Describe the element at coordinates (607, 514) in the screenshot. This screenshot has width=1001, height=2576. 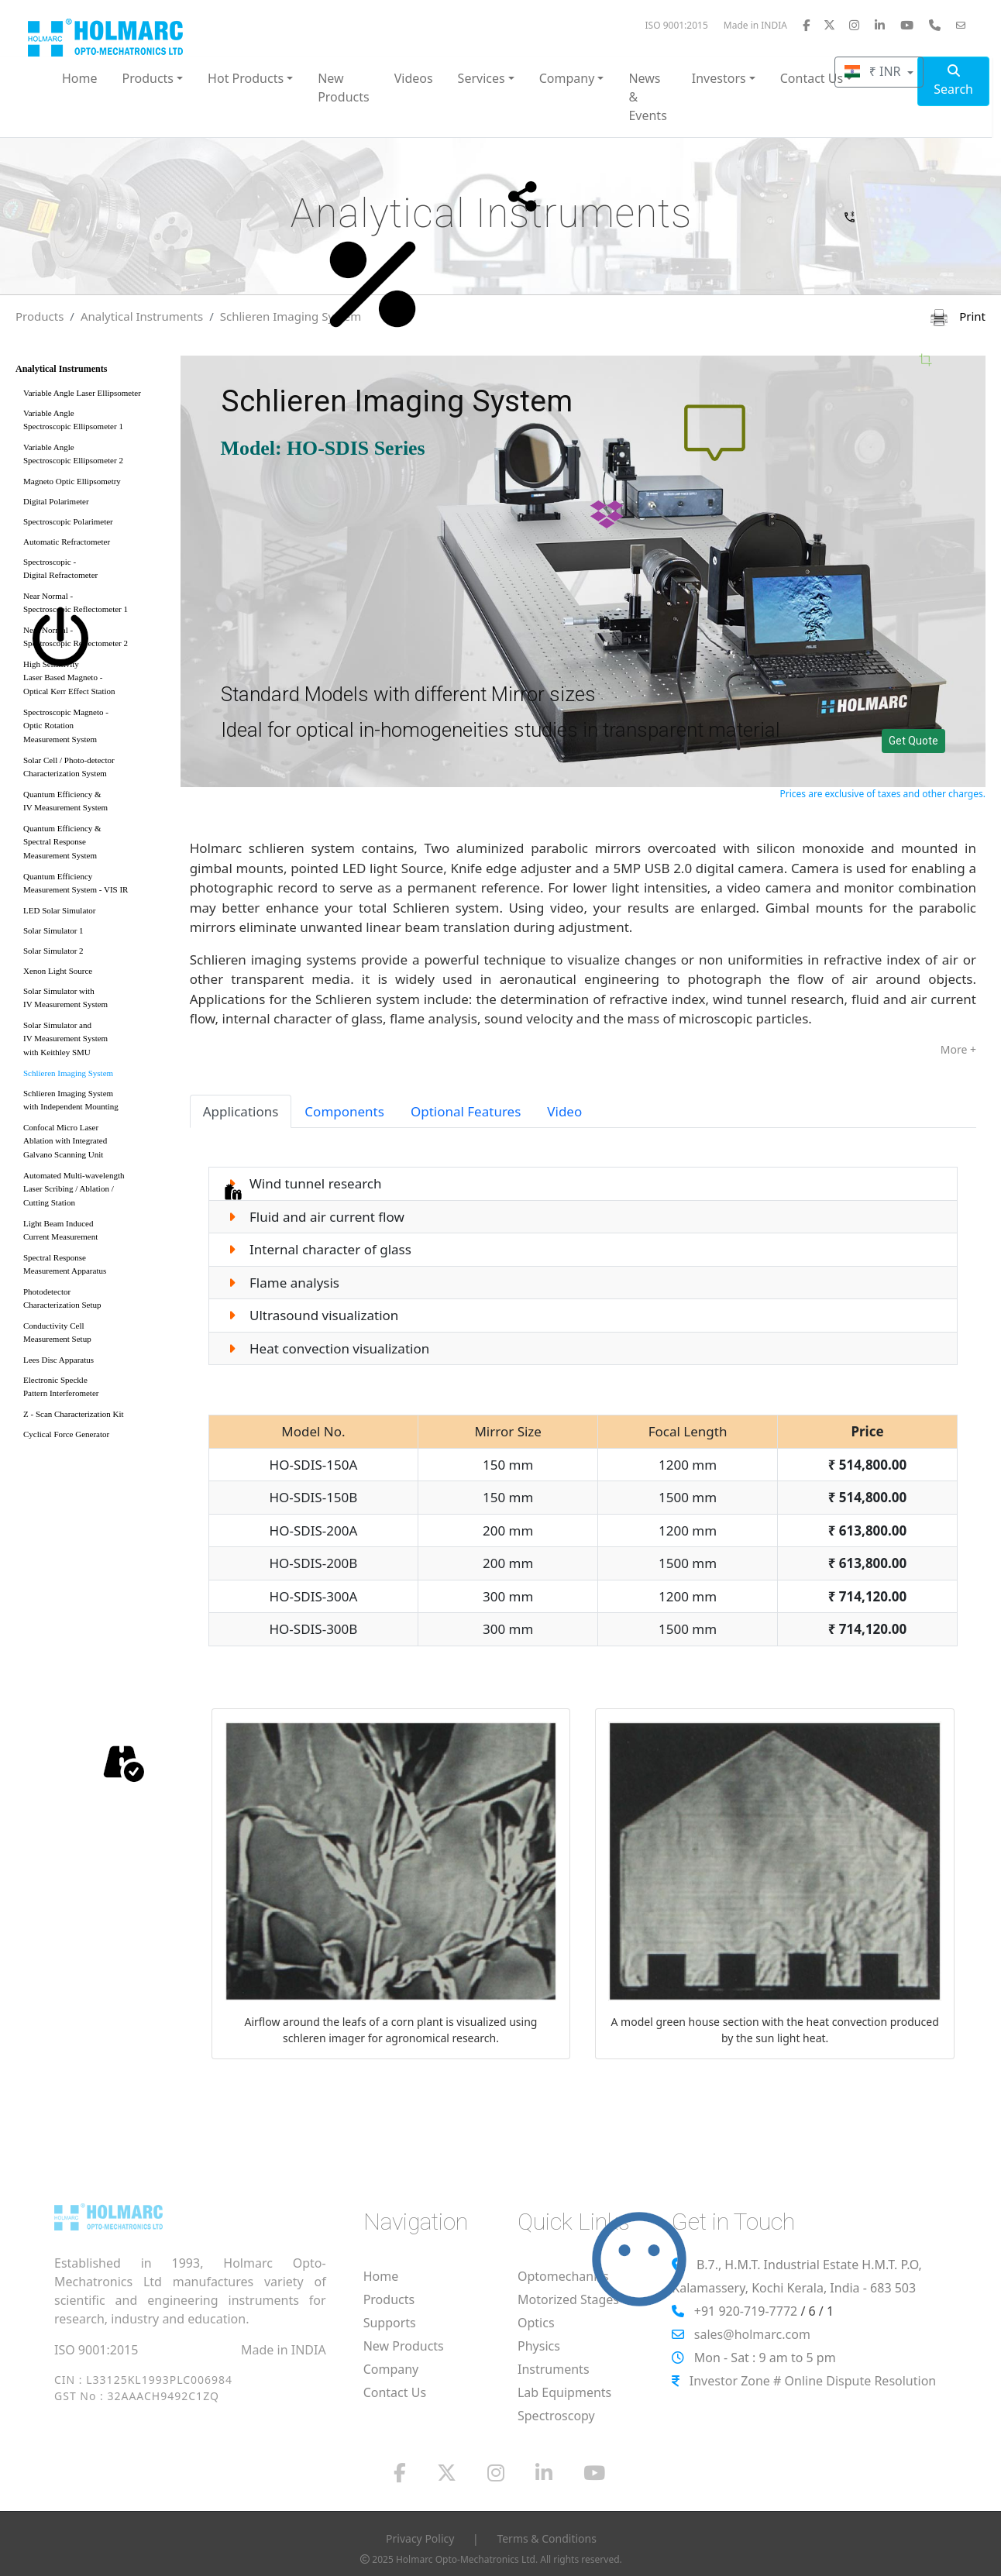
I see `open Dropbox cloud storage` at that location.